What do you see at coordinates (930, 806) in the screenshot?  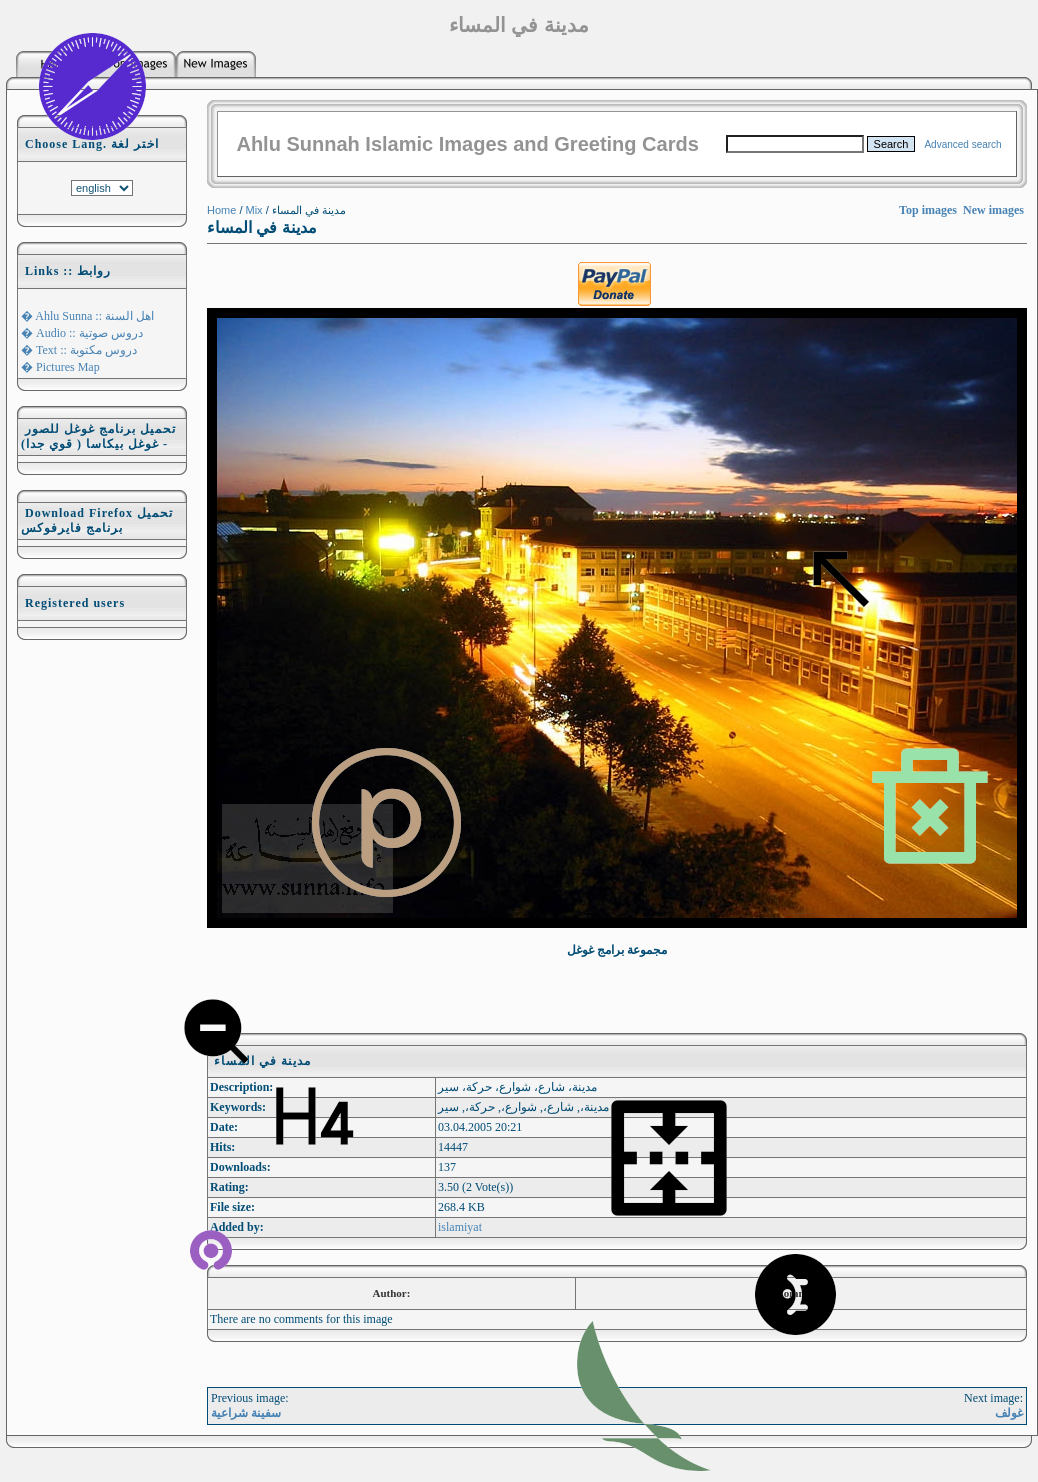 I see `delete selected item` at bounding box center [930, 806].